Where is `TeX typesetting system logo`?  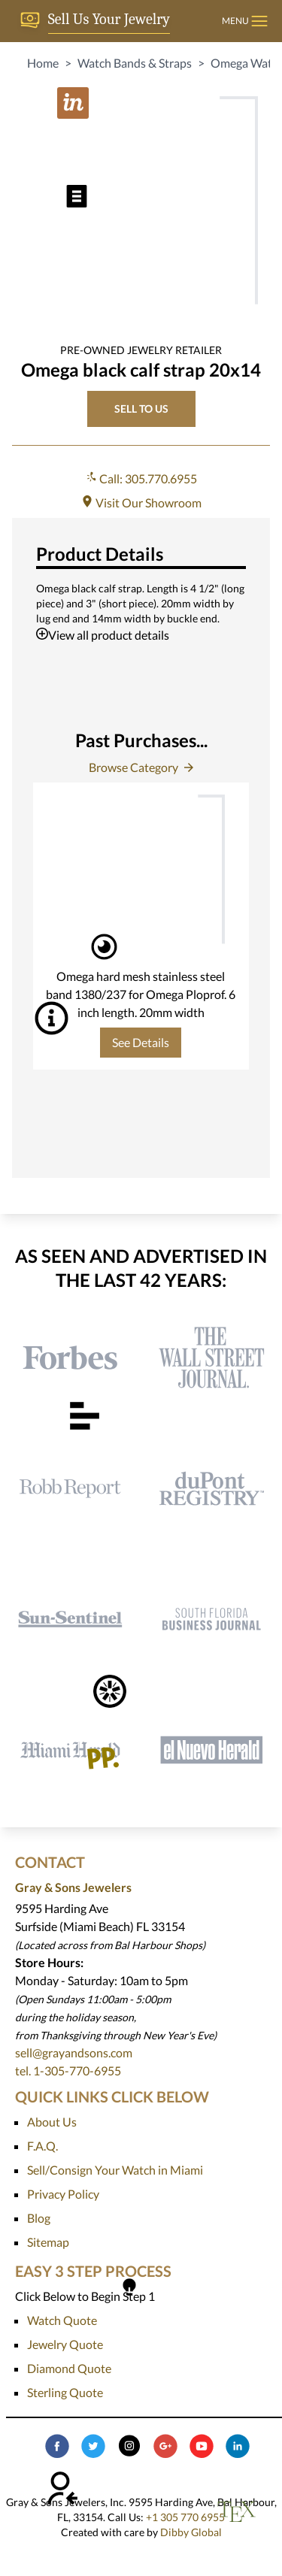
TeX typesetting system logo is located at coordinates (236, 2511).